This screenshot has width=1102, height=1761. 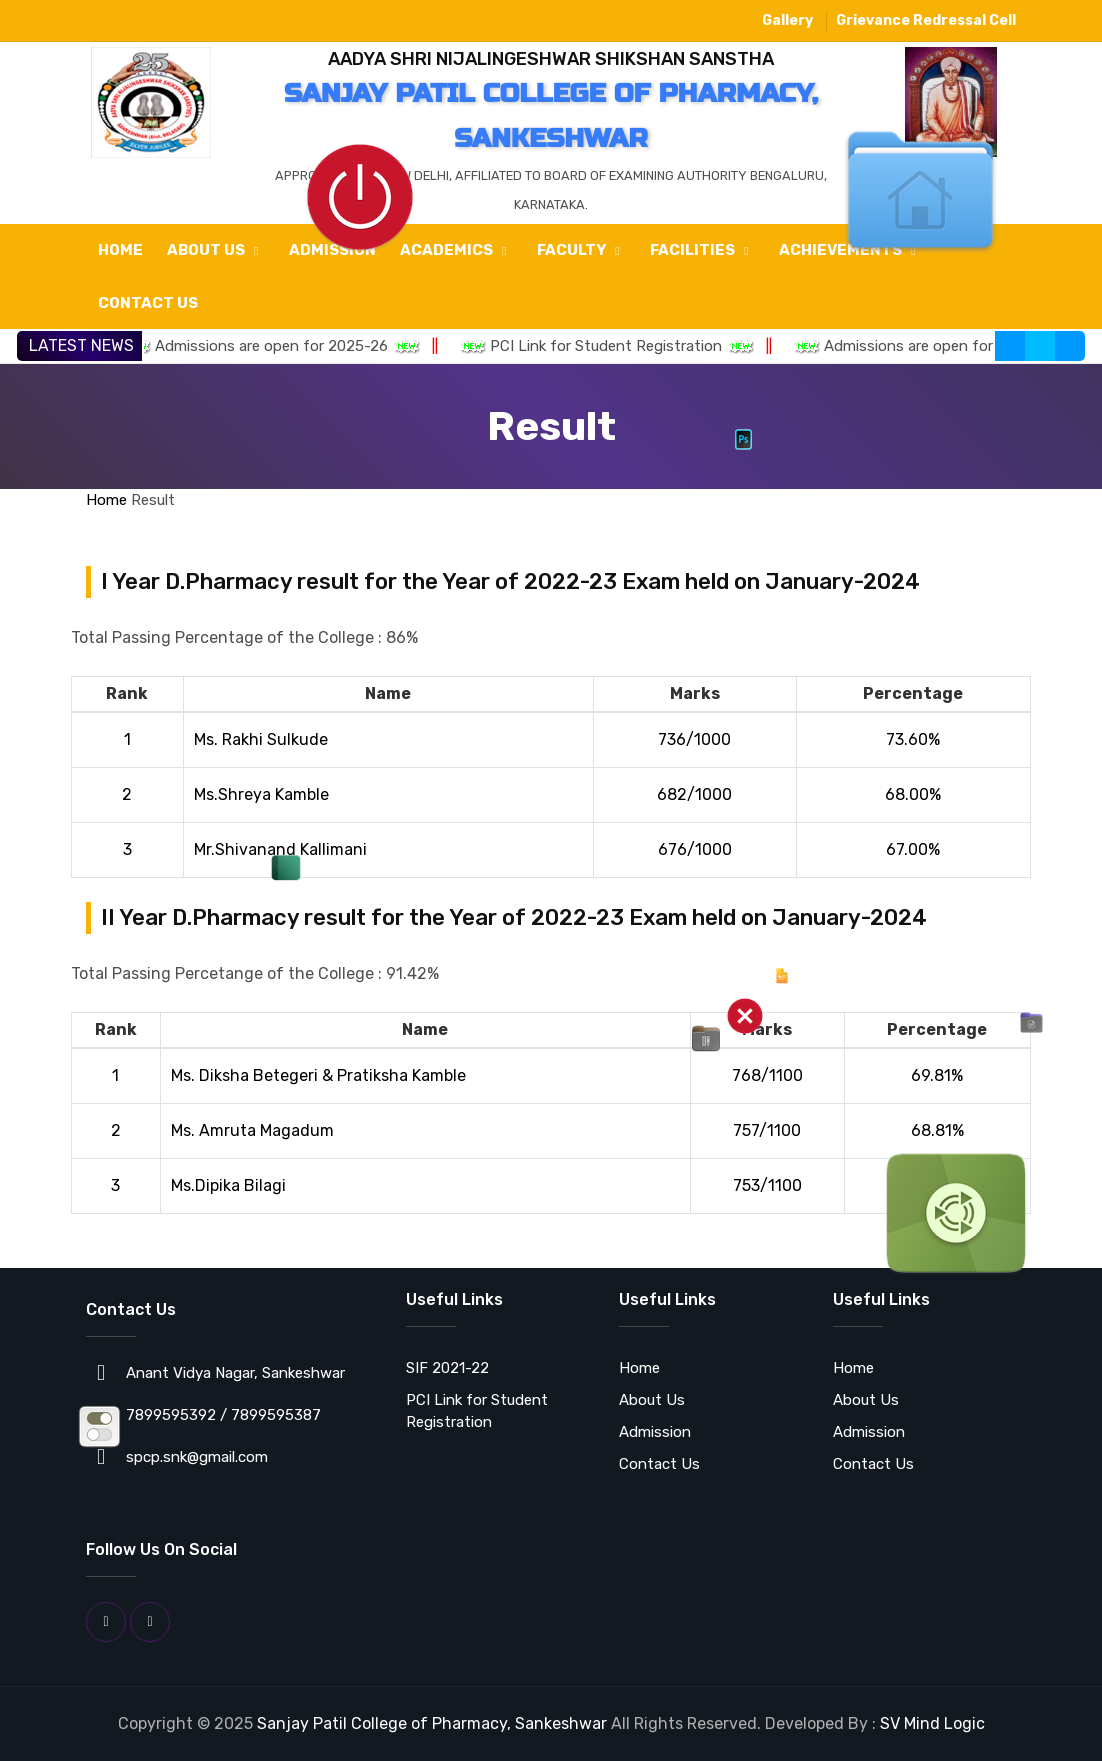 What do you see at coordinates (956, 1208) in the screenshot?
I see `access your desktop folder` at bounding box center [956, 1208].